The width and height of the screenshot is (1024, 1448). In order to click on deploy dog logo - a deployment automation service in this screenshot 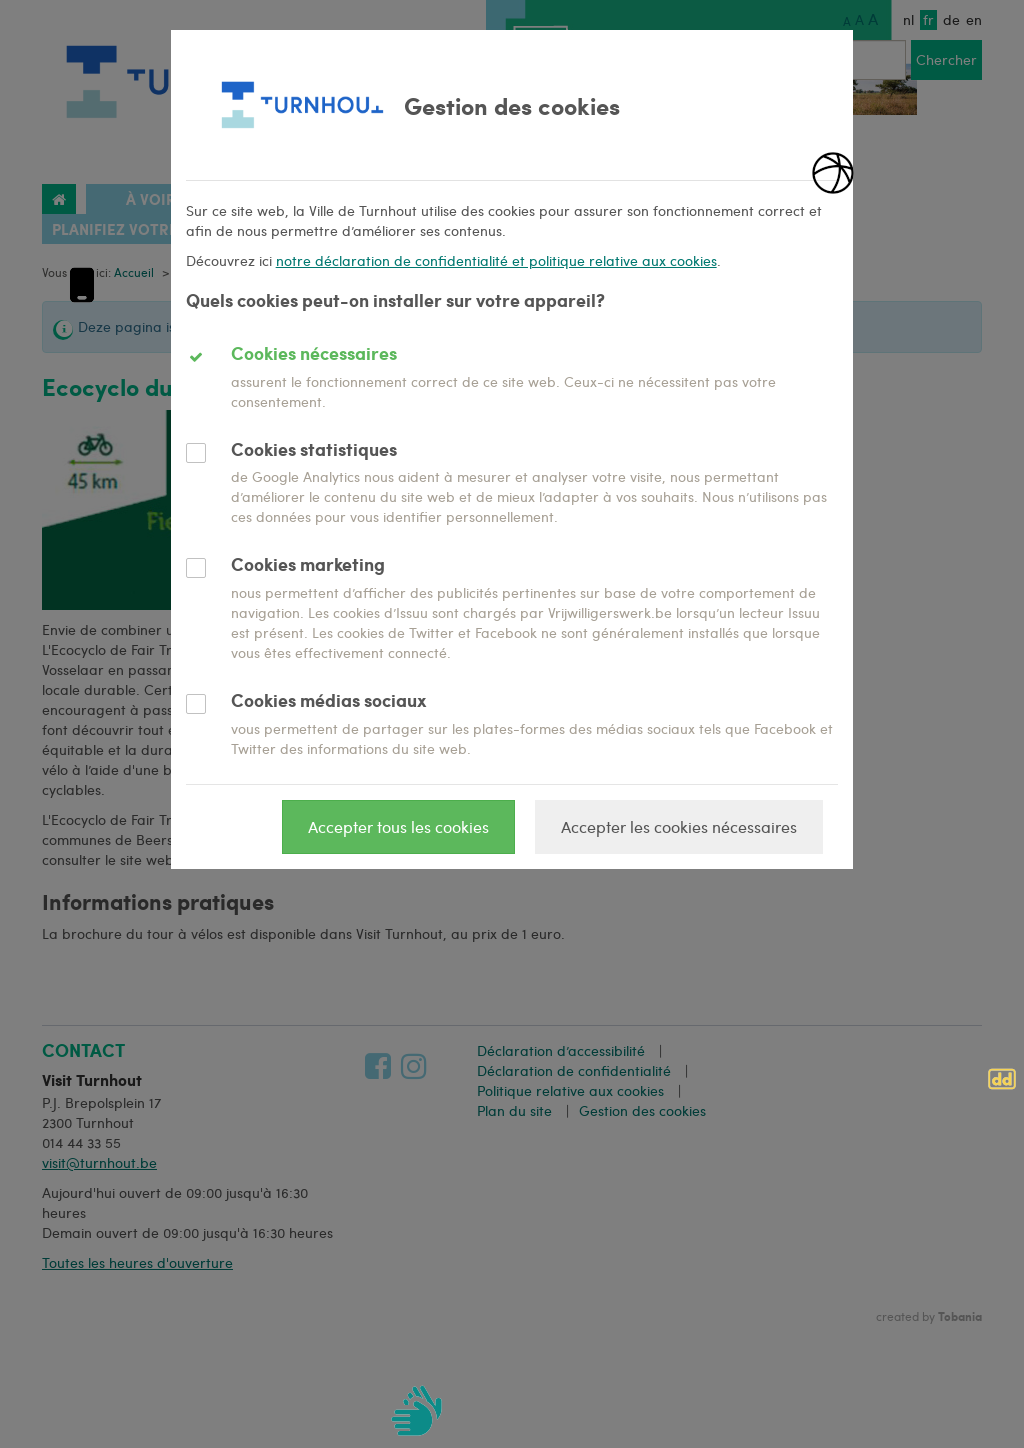, I will do `click(1002, 1079)`.